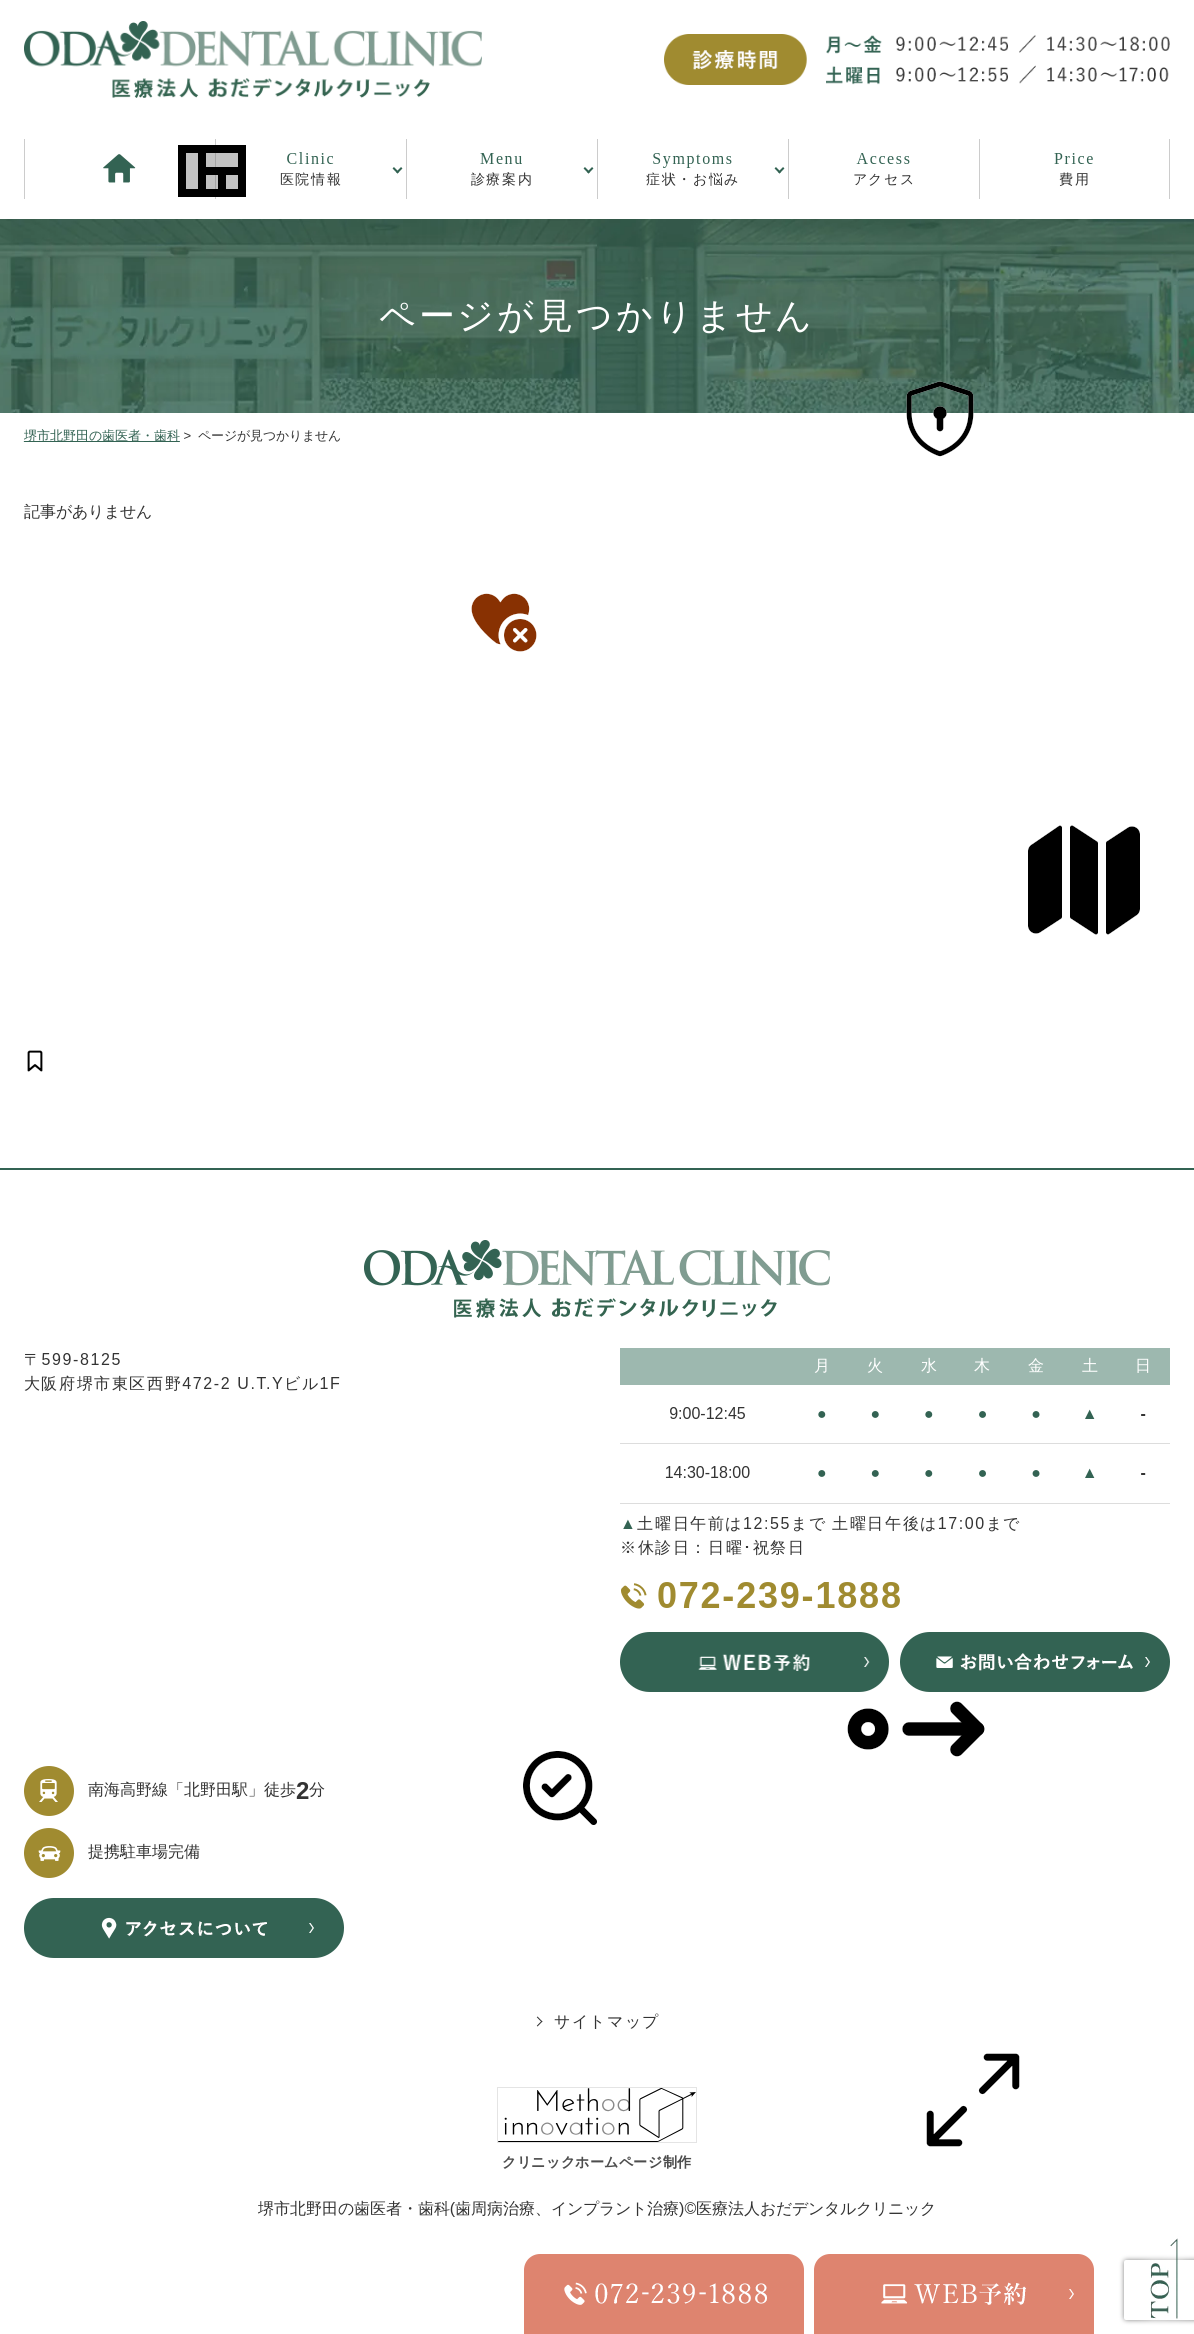  I want to click on open the map view, so click(1084, 880).